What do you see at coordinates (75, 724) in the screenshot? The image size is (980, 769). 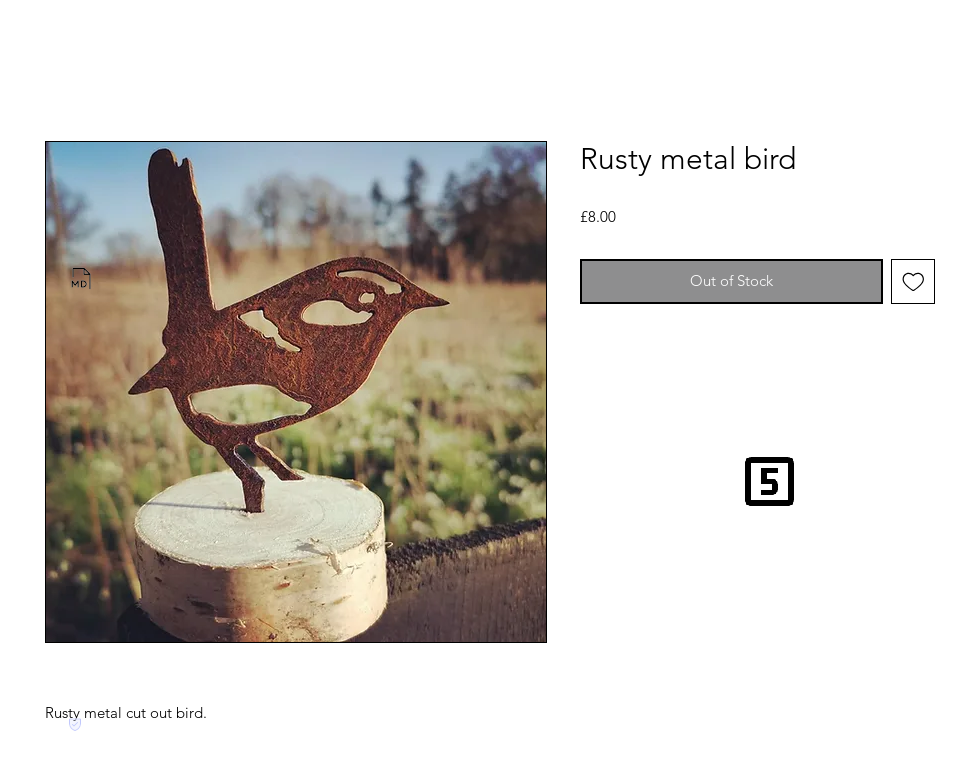 I see `indicates verified or secure status` at bounding box center [75, 724].